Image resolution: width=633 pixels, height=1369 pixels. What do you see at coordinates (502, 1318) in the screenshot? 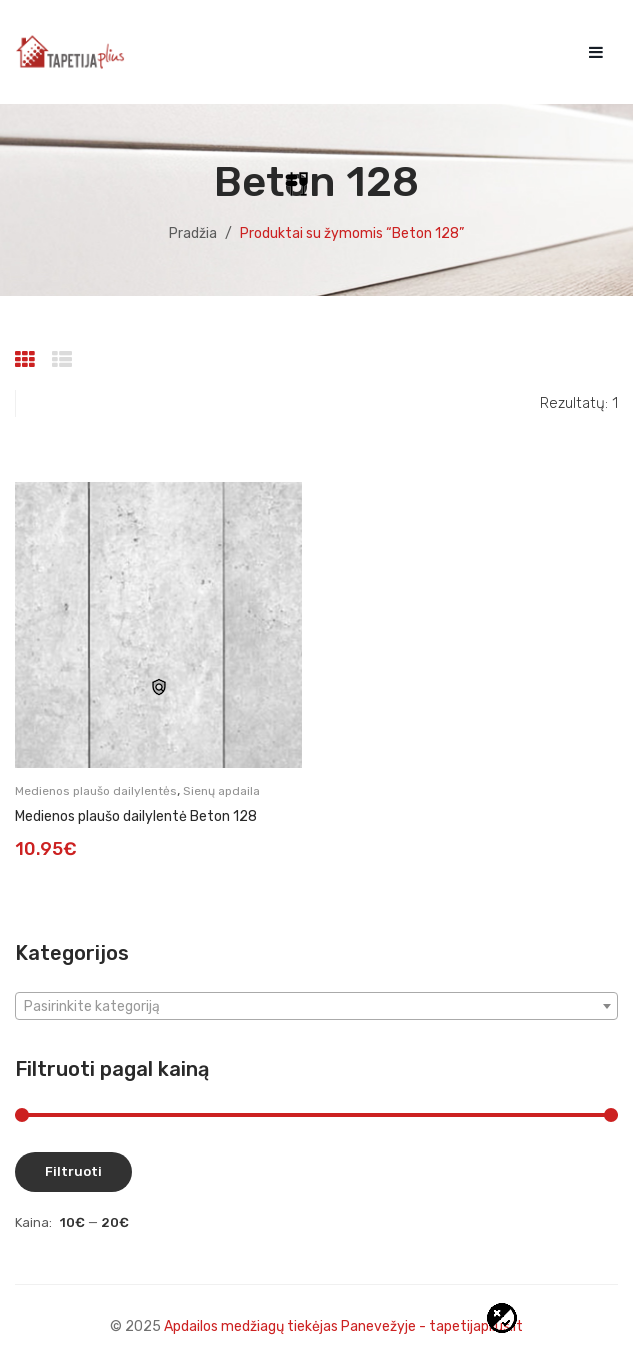
I see `indicates an unstable or inconsistent status` at bounding box center [502, 1318].